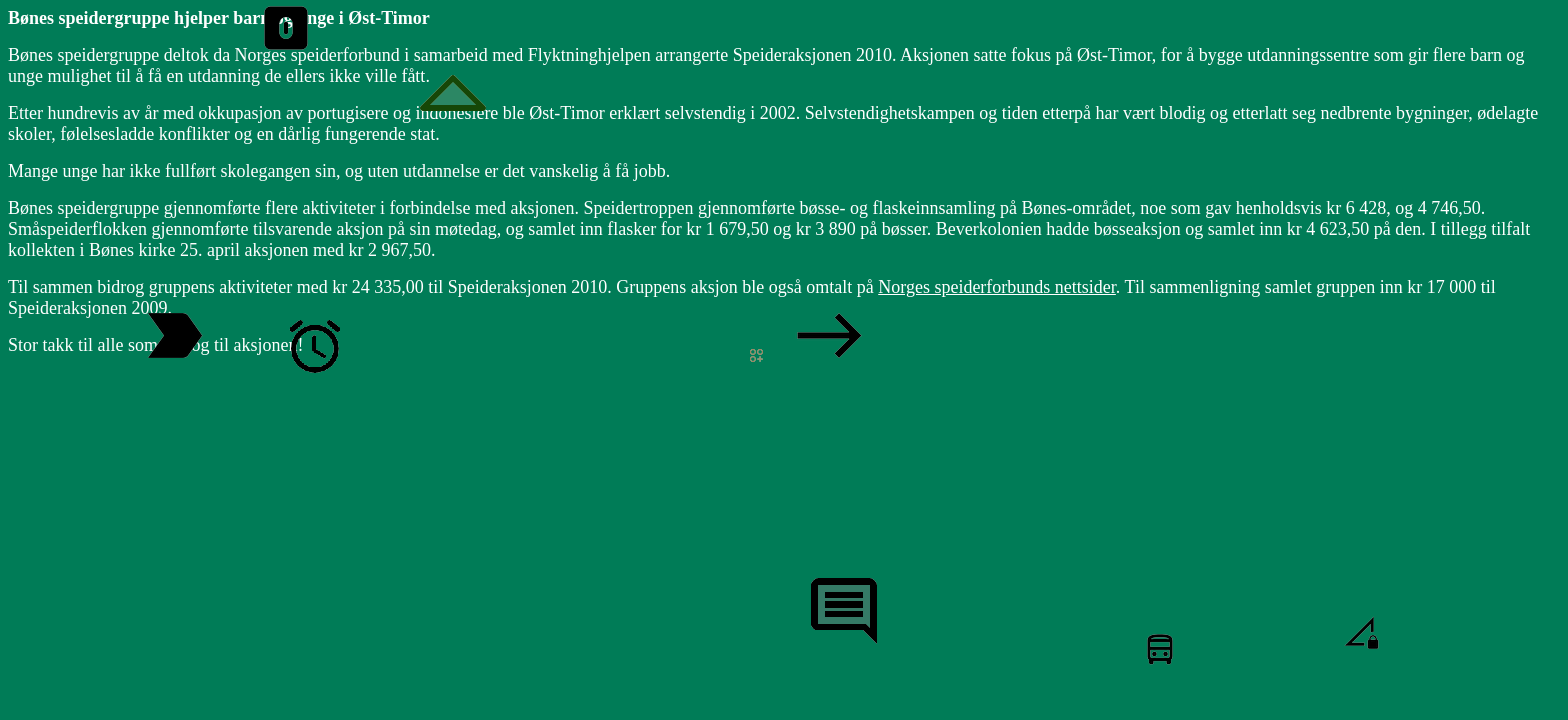 The height and width of the screenshot is (720, 1568). What do you see at coordinates (1361, 633) in the screenshot?
I see `network connection is secured or encrypted` at bounding box center [1361, 633].